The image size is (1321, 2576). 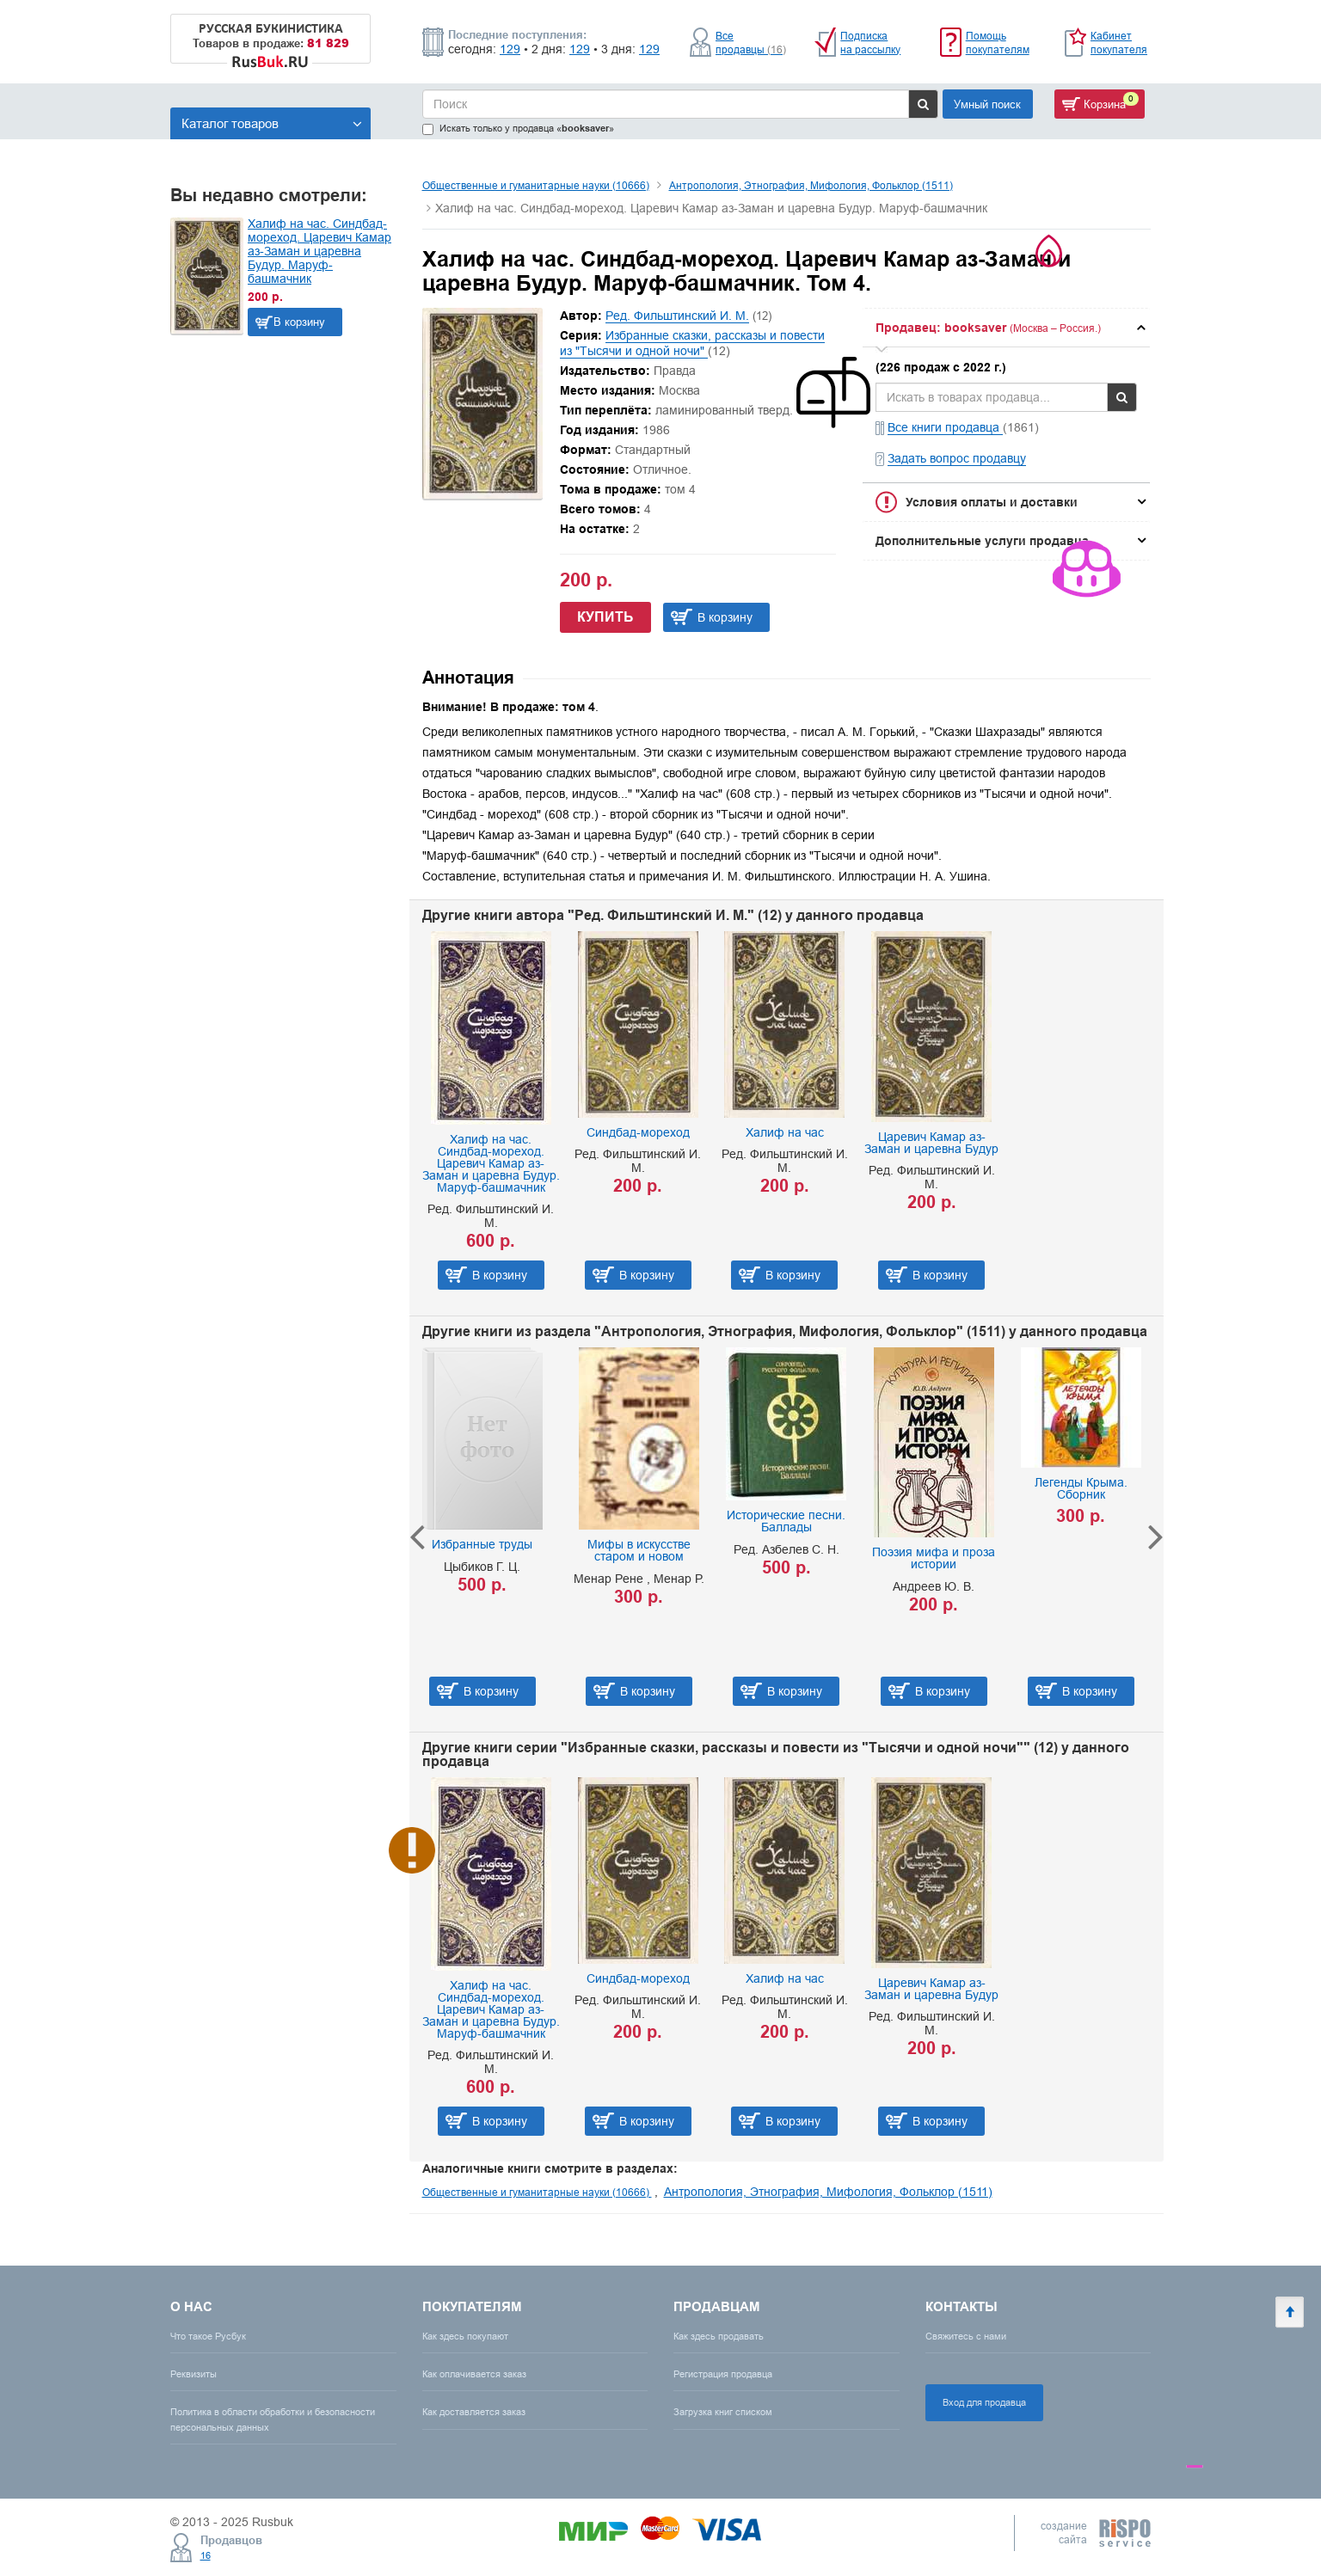 I want to click on access GitHub Copilot AI assistant, so click(x=1086, y=568).